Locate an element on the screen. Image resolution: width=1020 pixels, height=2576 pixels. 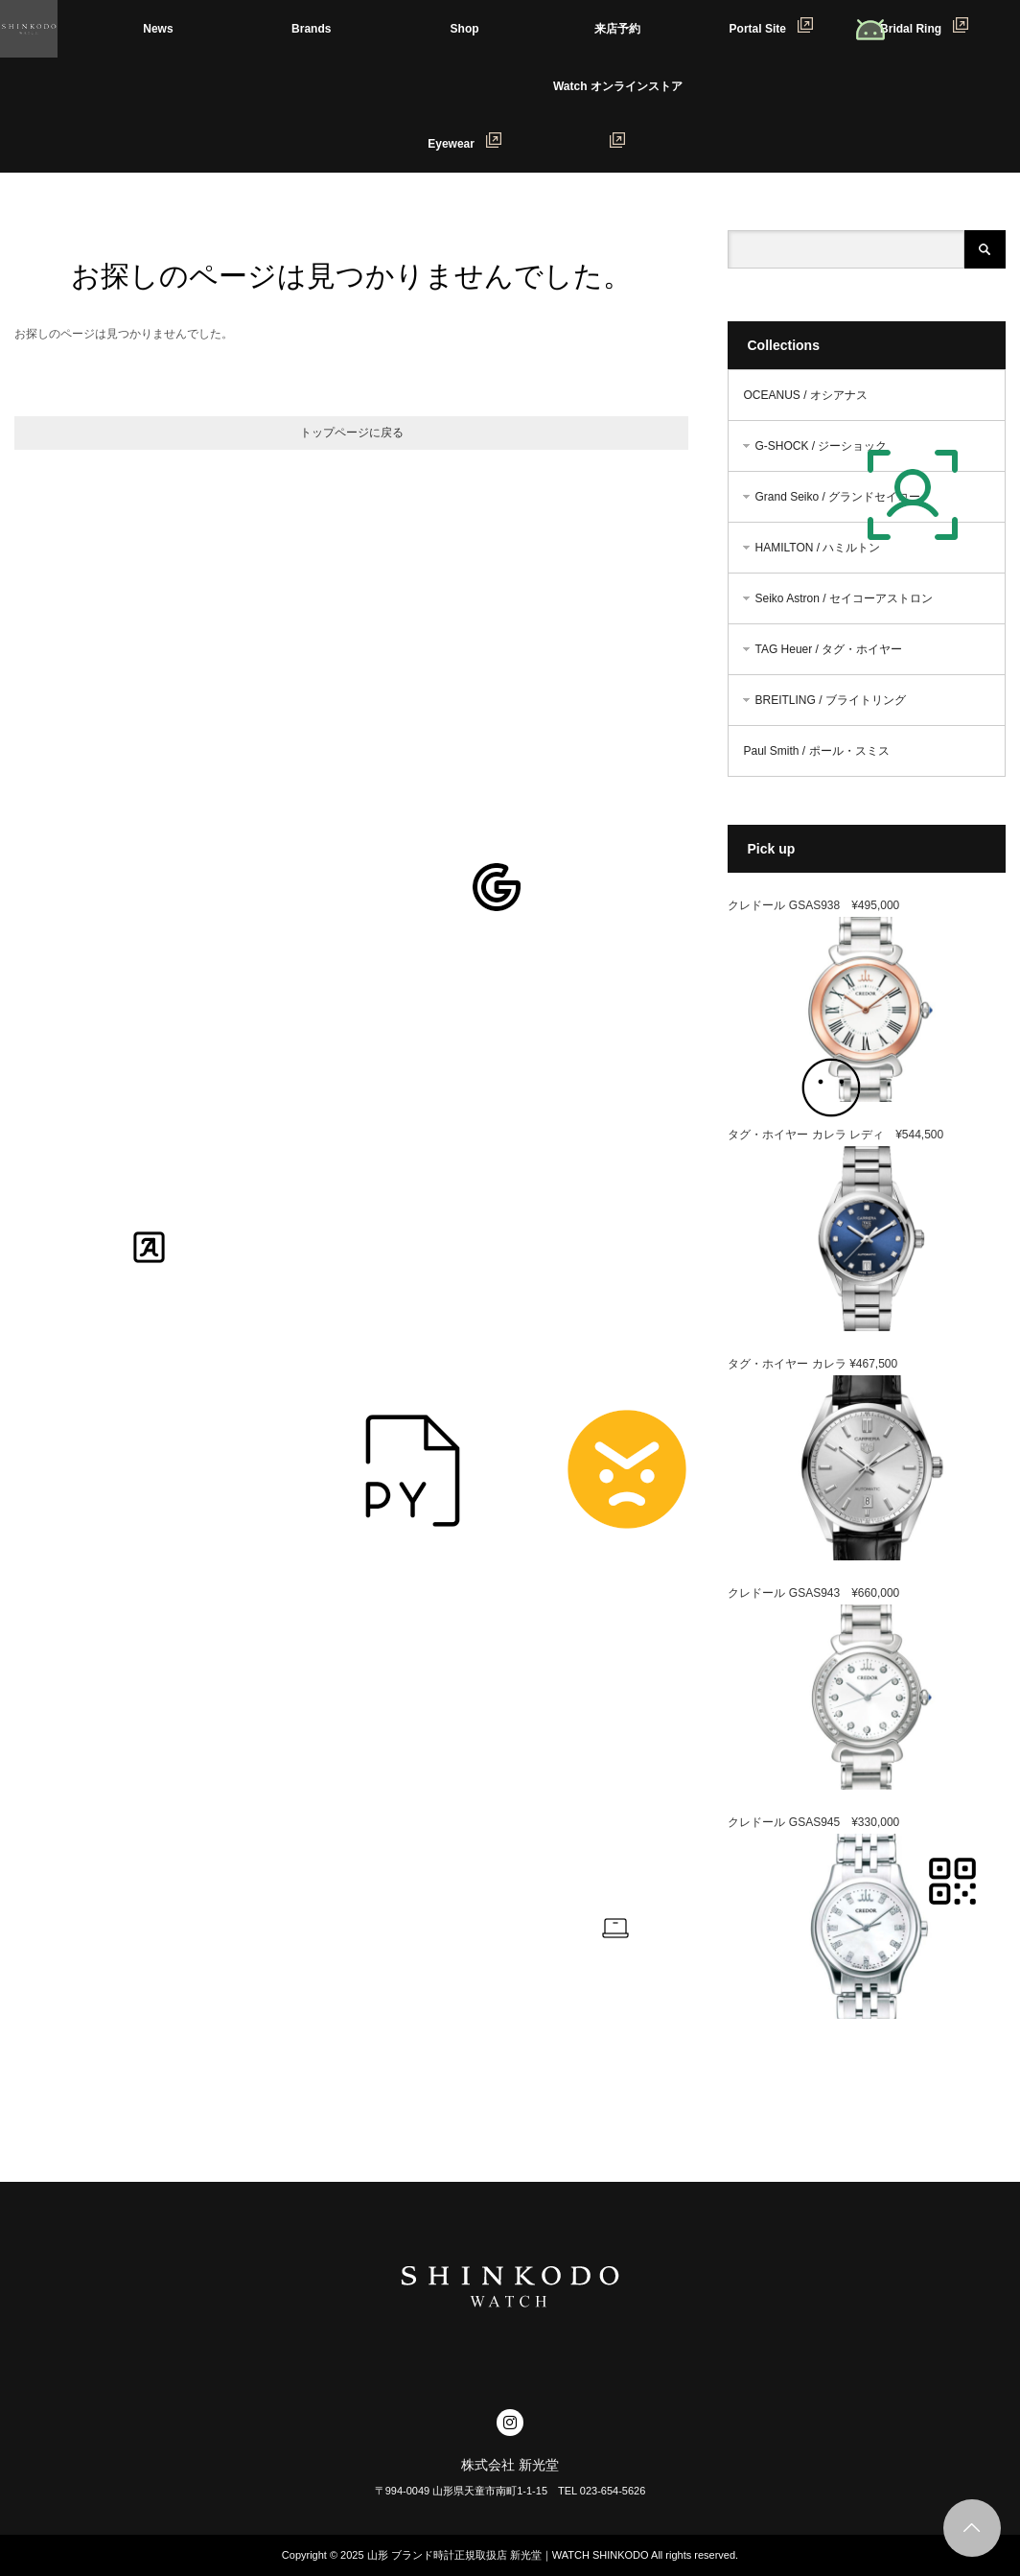
indicate angry or frustrated reaction is located at coordinates (627, 1469).